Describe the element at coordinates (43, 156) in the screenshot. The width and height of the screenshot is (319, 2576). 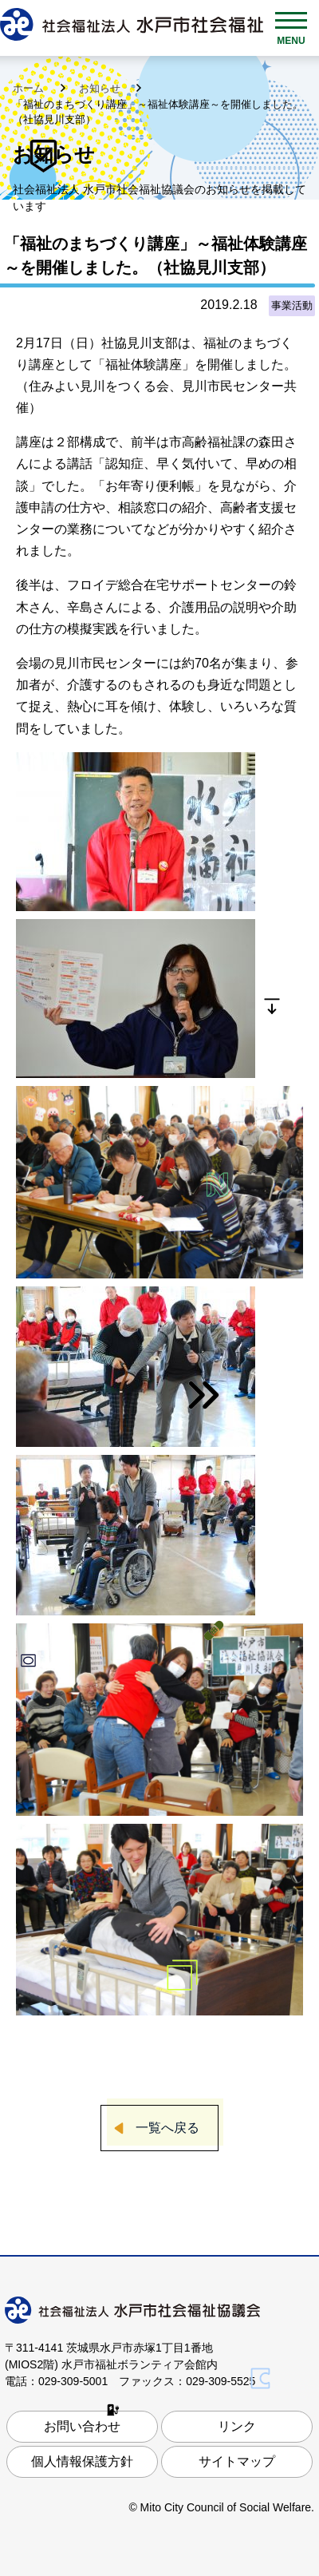
I see `mark a location as visited` at that location.